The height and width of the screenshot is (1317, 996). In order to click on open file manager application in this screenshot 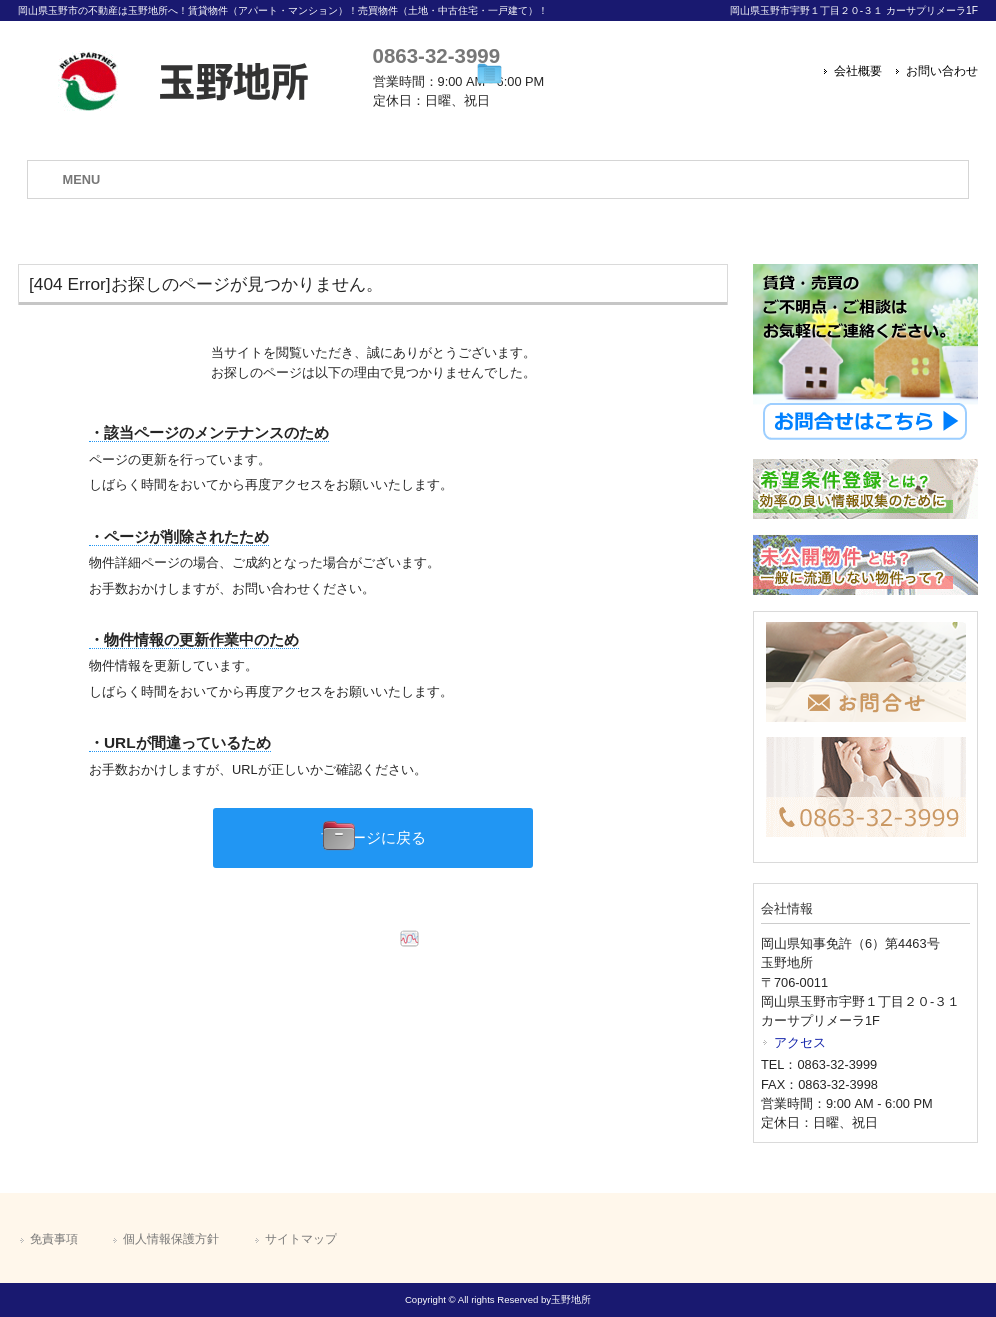, I will do `click(339, 835)`.